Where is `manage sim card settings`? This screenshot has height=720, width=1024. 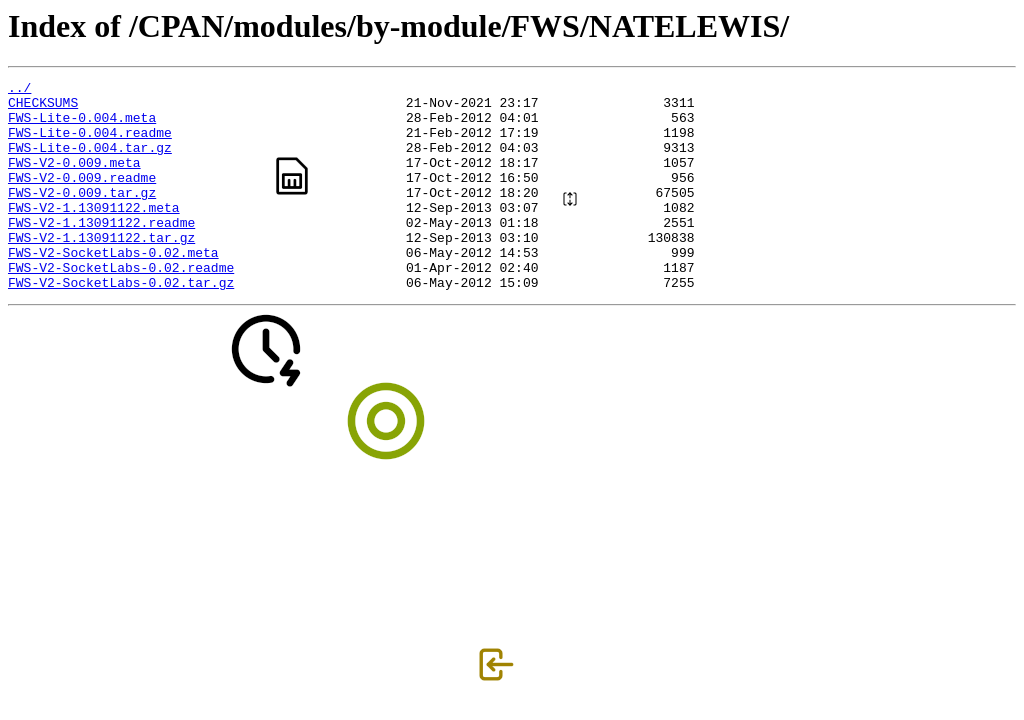
manage sim card settings is located at coordinates (292, 176).